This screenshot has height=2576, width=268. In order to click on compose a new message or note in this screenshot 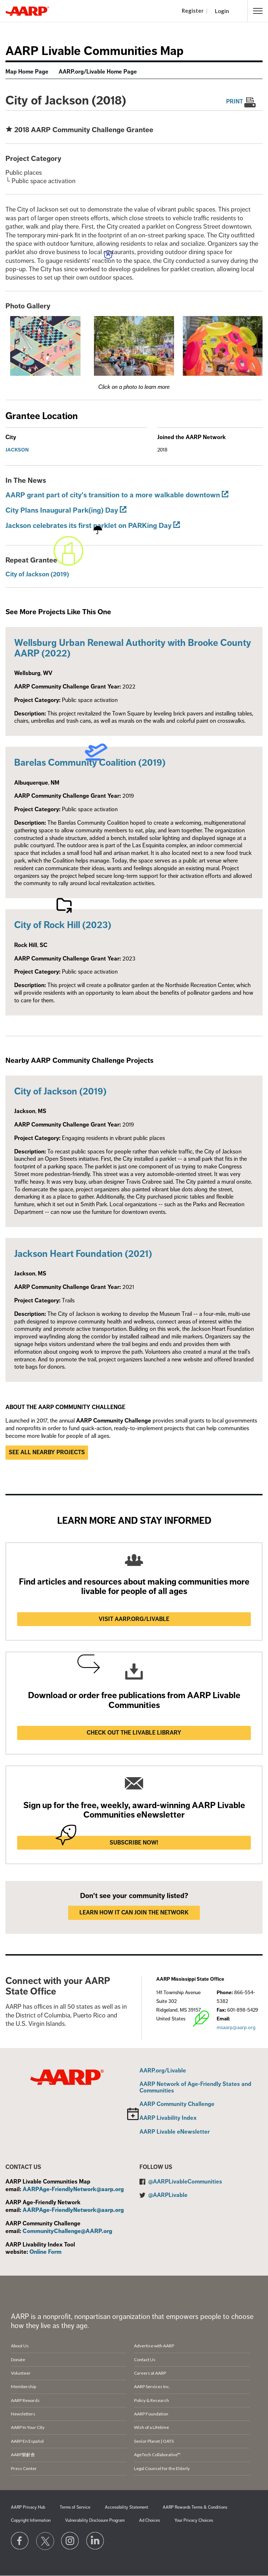, I will do `click(201, 2019)`.